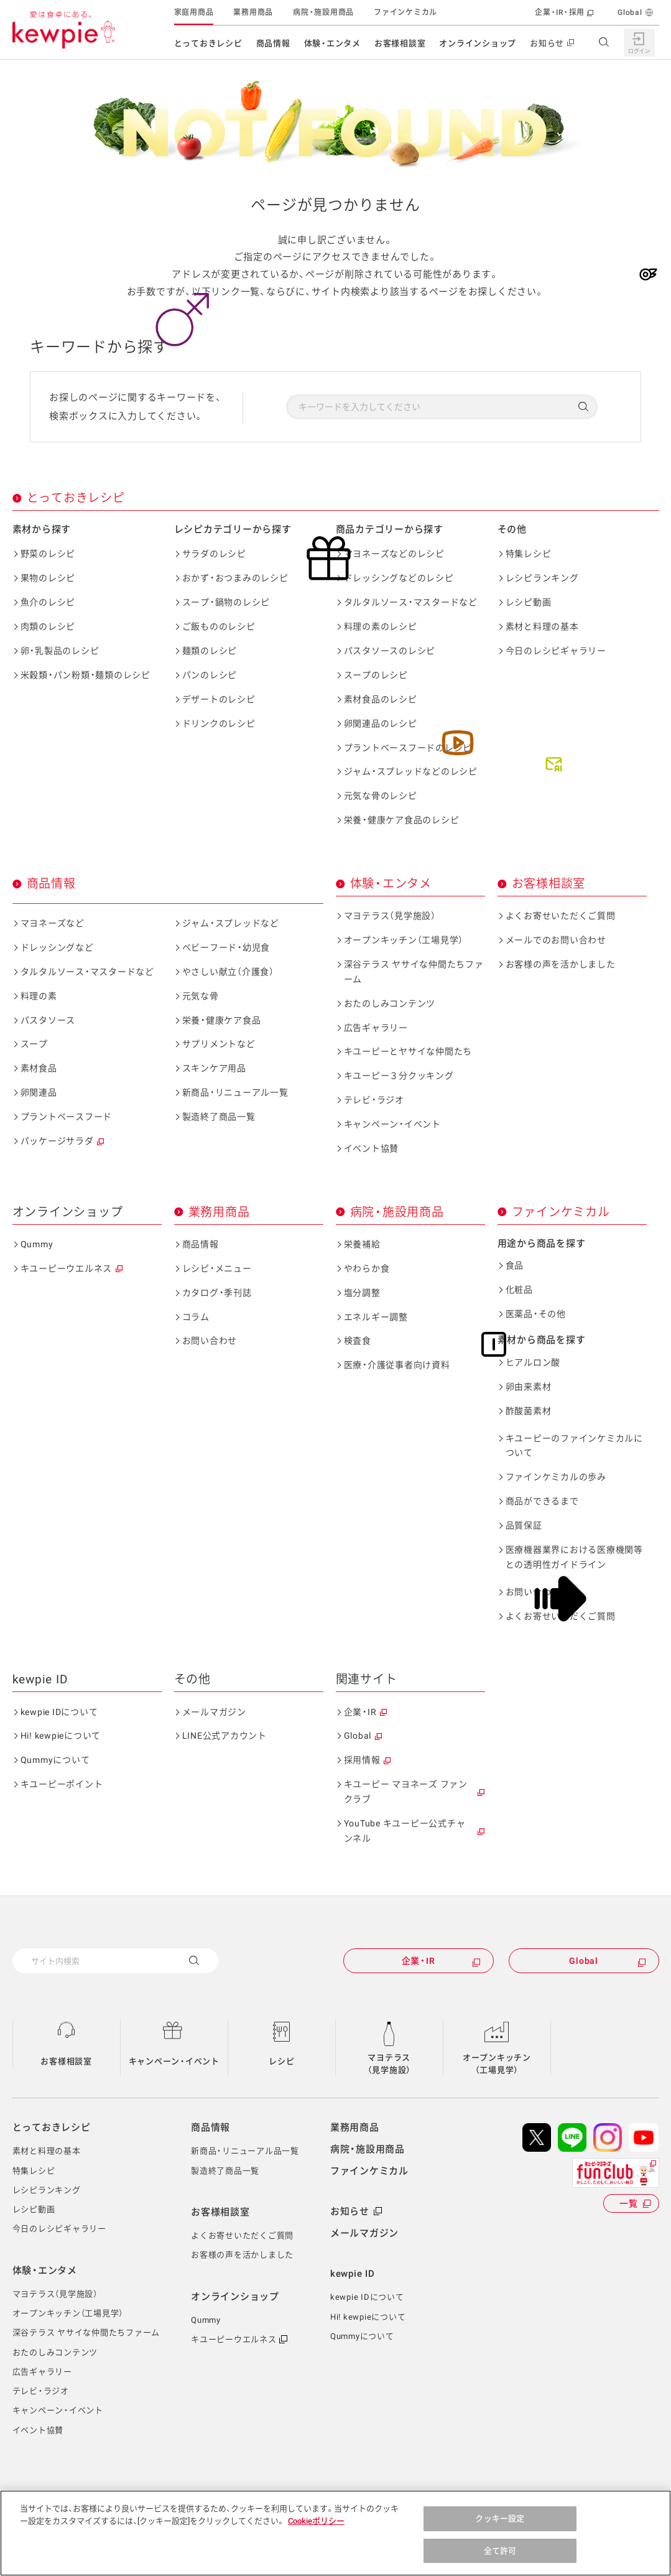  I want to click on skip forward or advance to next item, so click(561, 1599).